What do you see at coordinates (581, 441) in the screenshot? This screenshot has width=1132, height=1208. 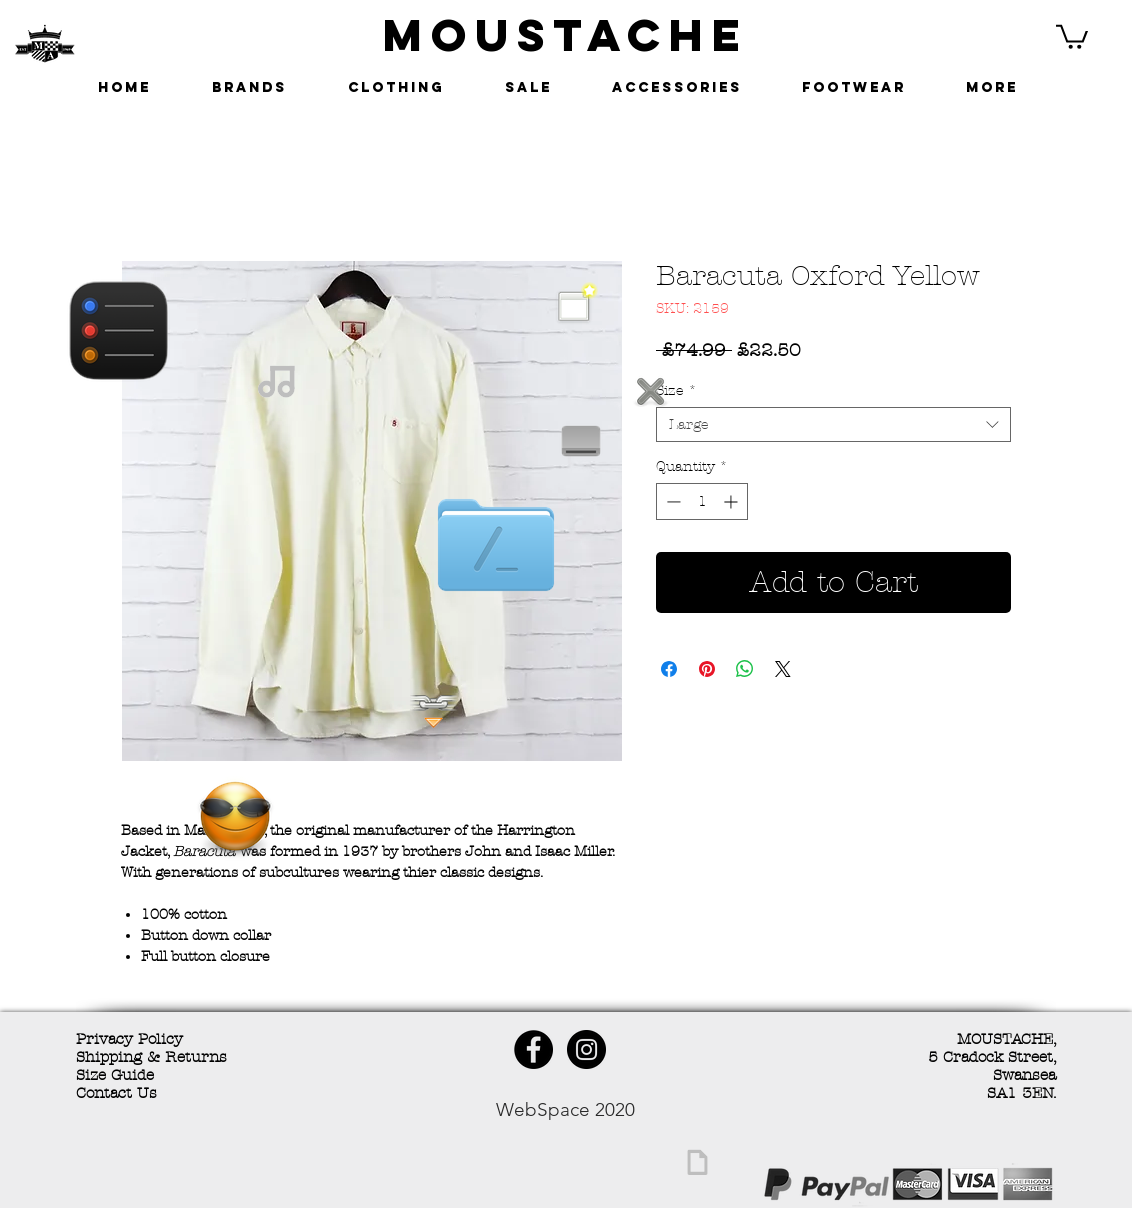 I see `access removable storage device` at bounding box center [581, 441].